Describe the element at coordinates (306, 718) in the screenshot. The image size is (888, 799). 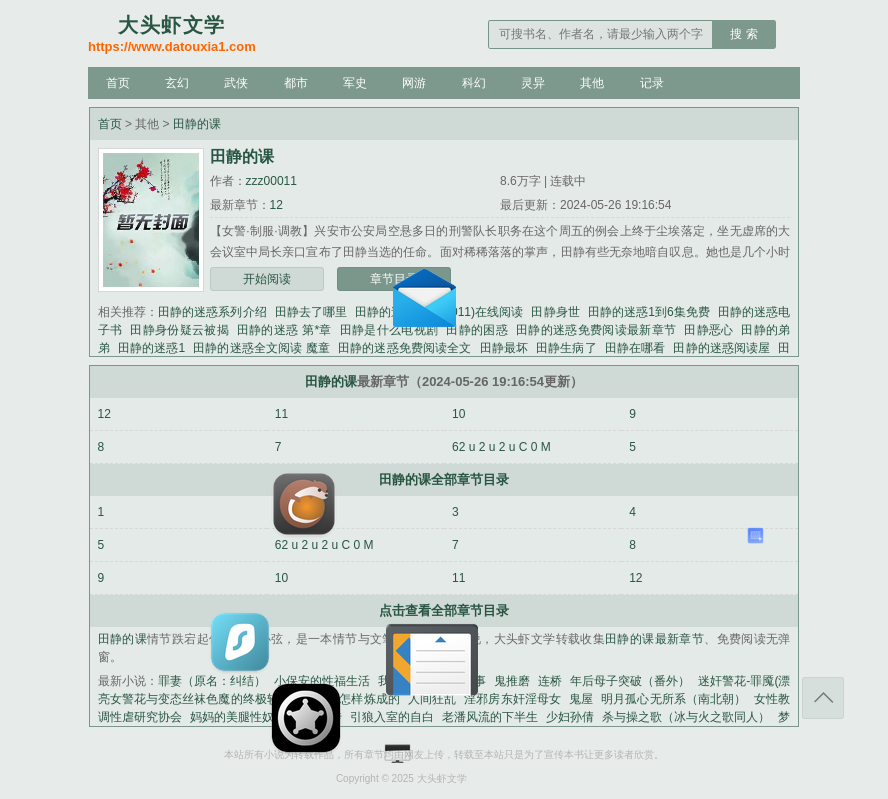
I see `launch rimworld` at that location.